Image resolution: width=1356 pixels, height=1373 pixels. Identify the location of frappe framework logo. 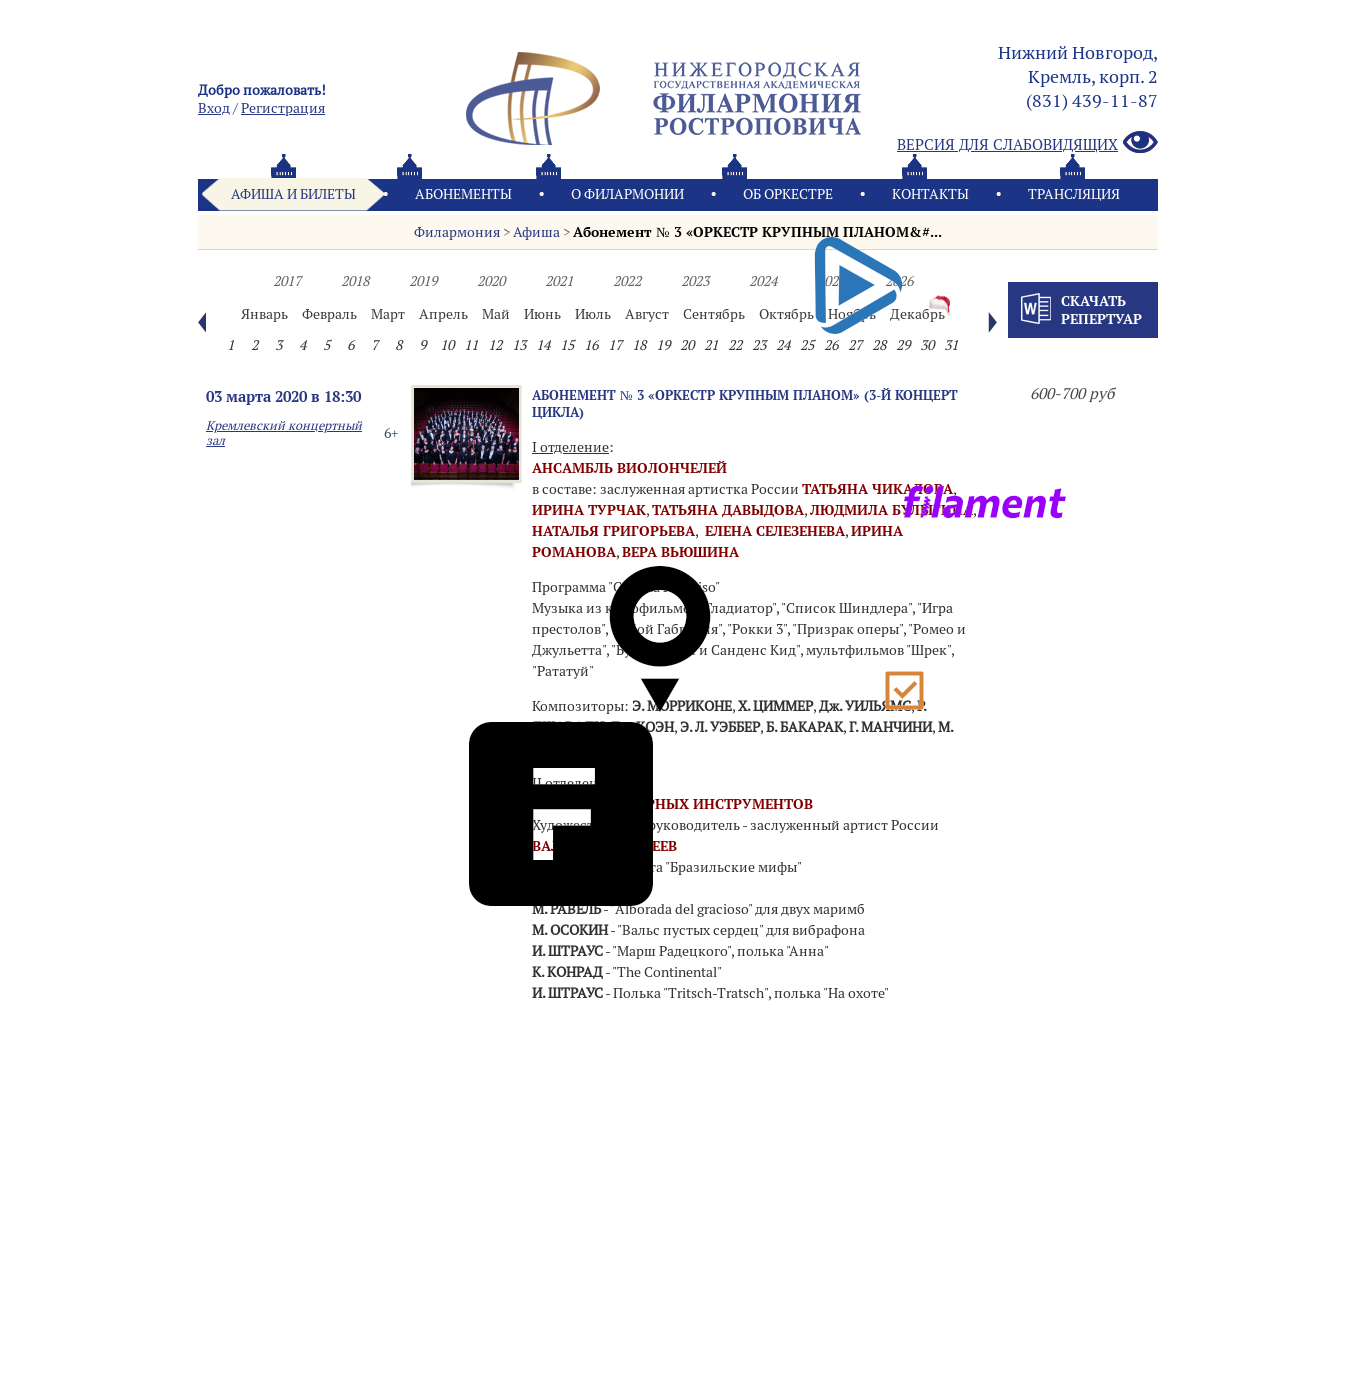
(561, 814).